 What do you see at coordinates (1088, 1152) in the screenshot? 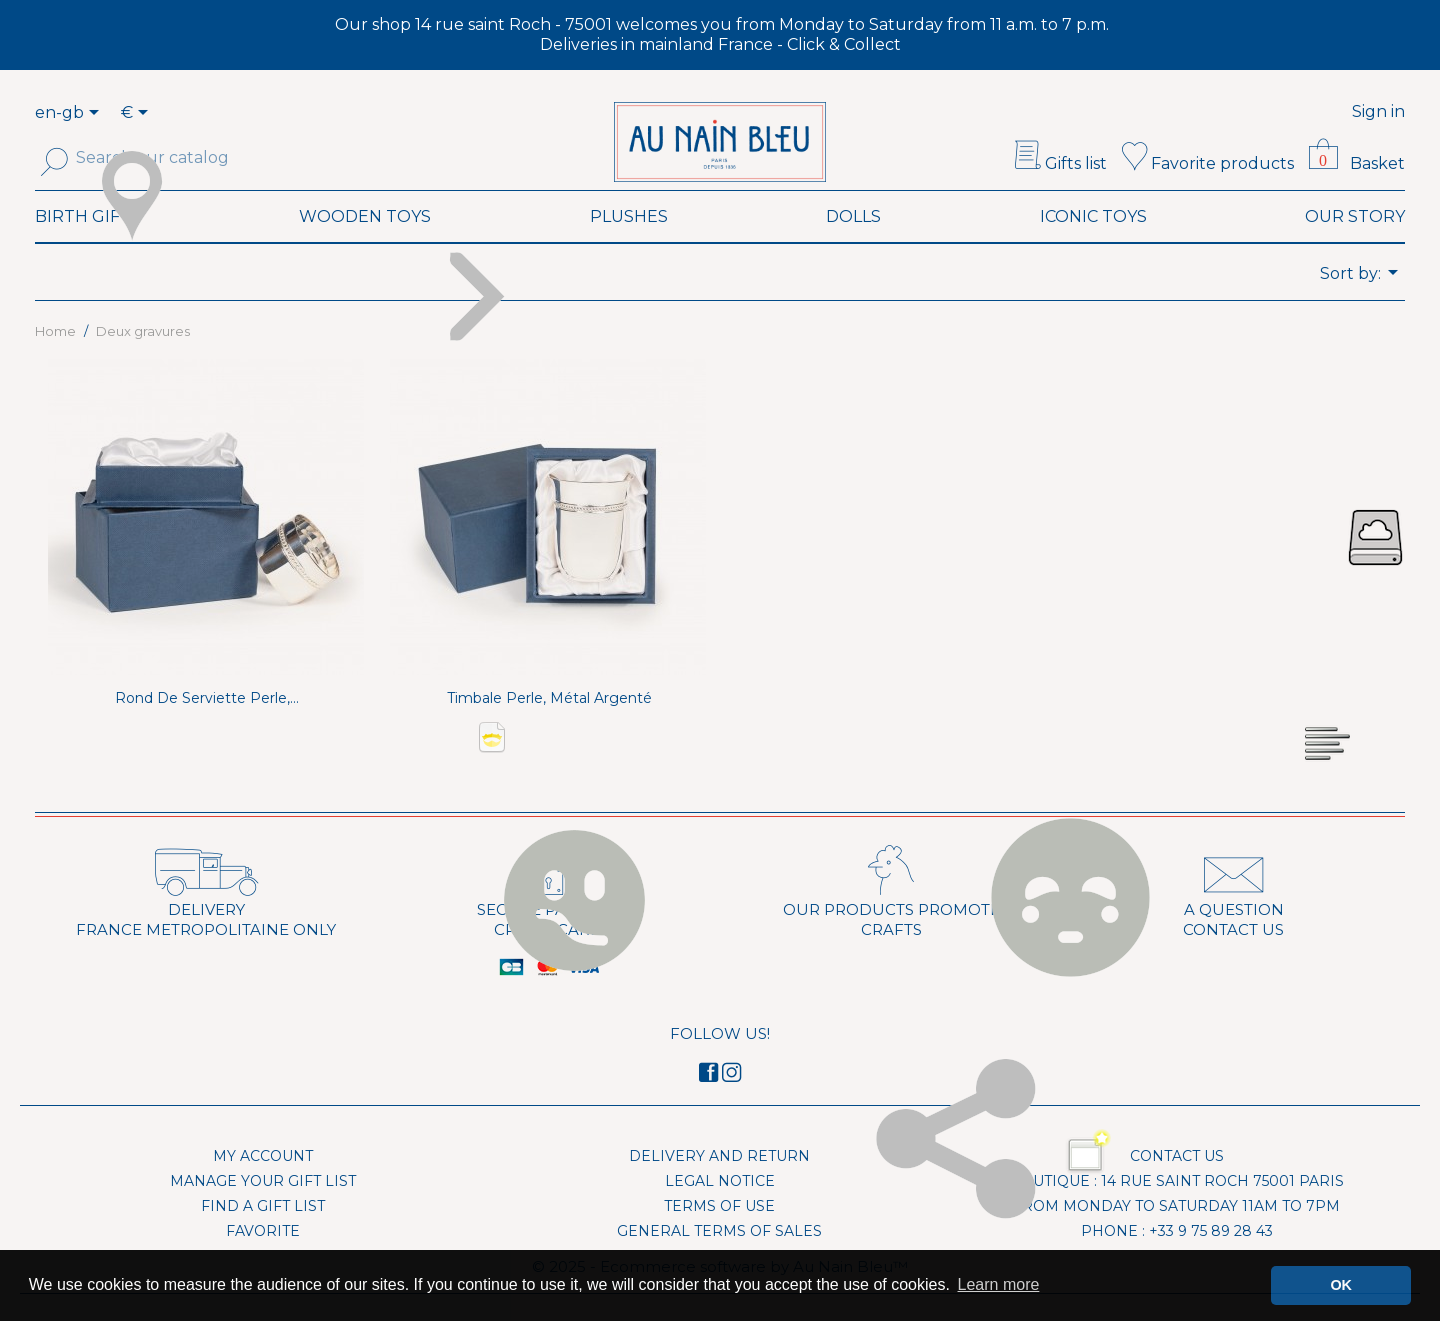
I see `open a new window` at bounding box center [1088, 1152].